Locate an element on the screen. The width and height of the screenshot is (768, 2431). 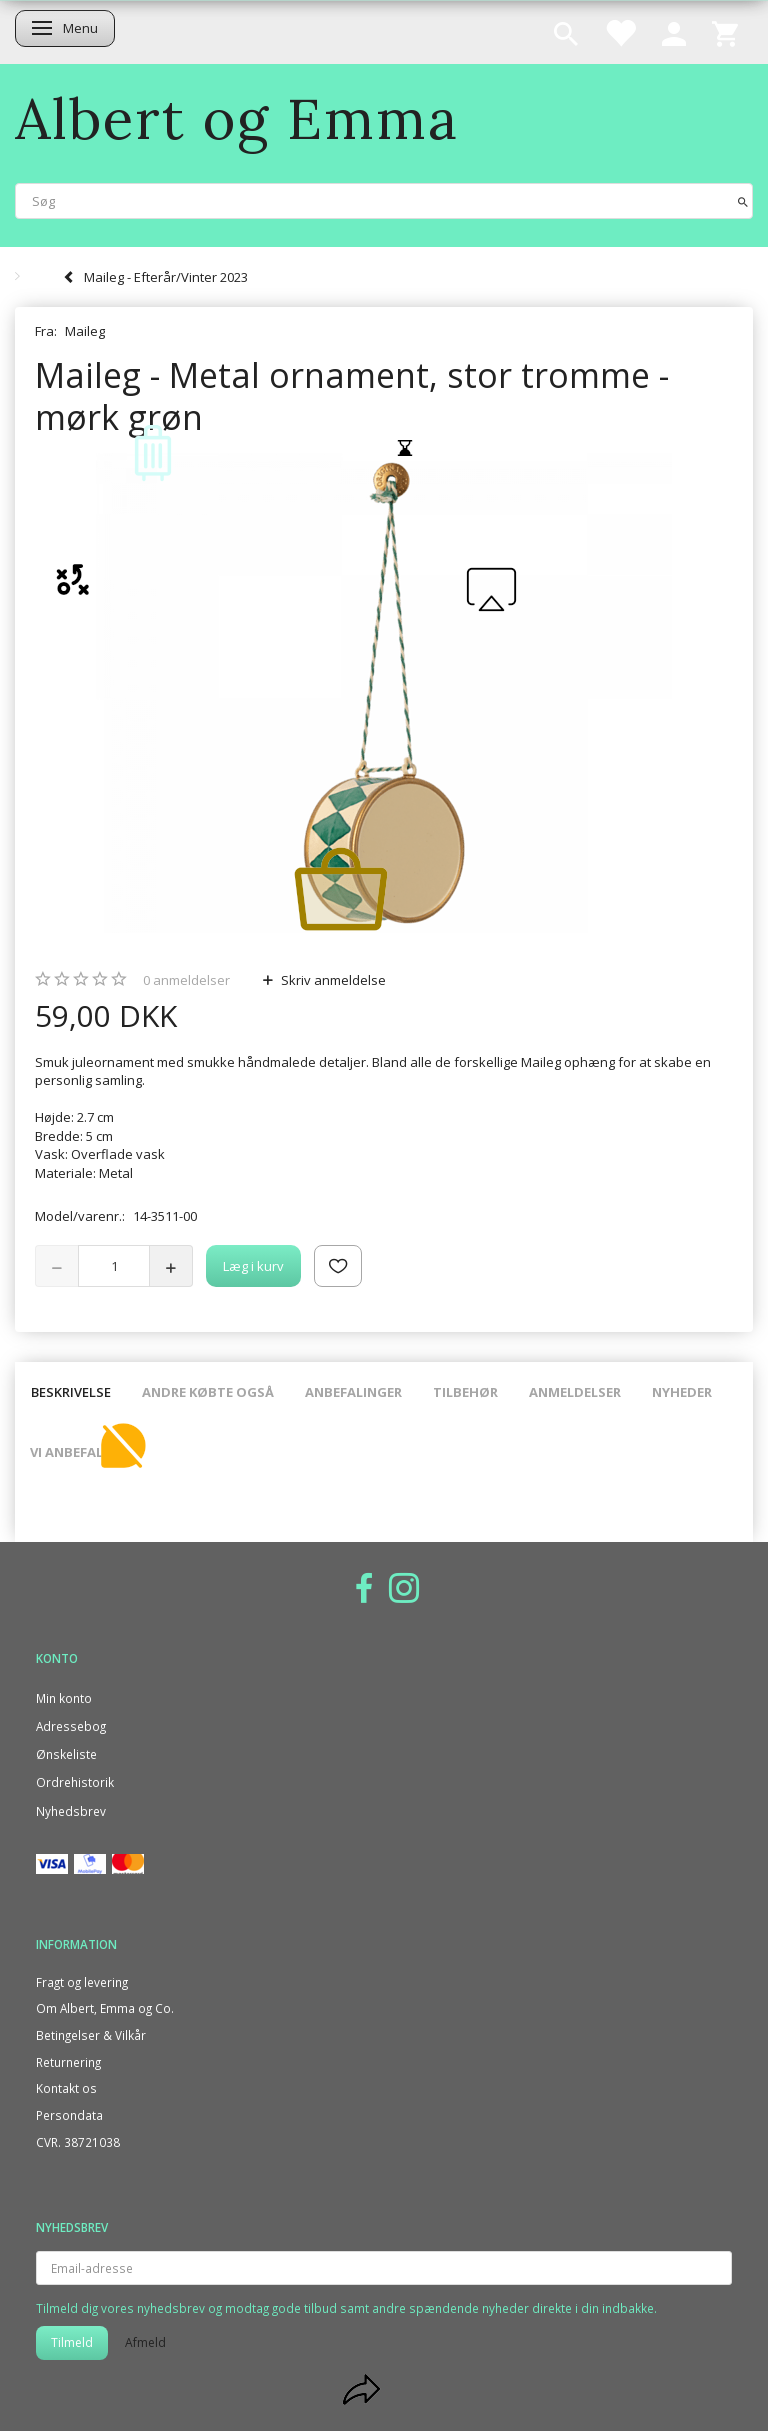
share this content is located at coordinates (361, 2391).